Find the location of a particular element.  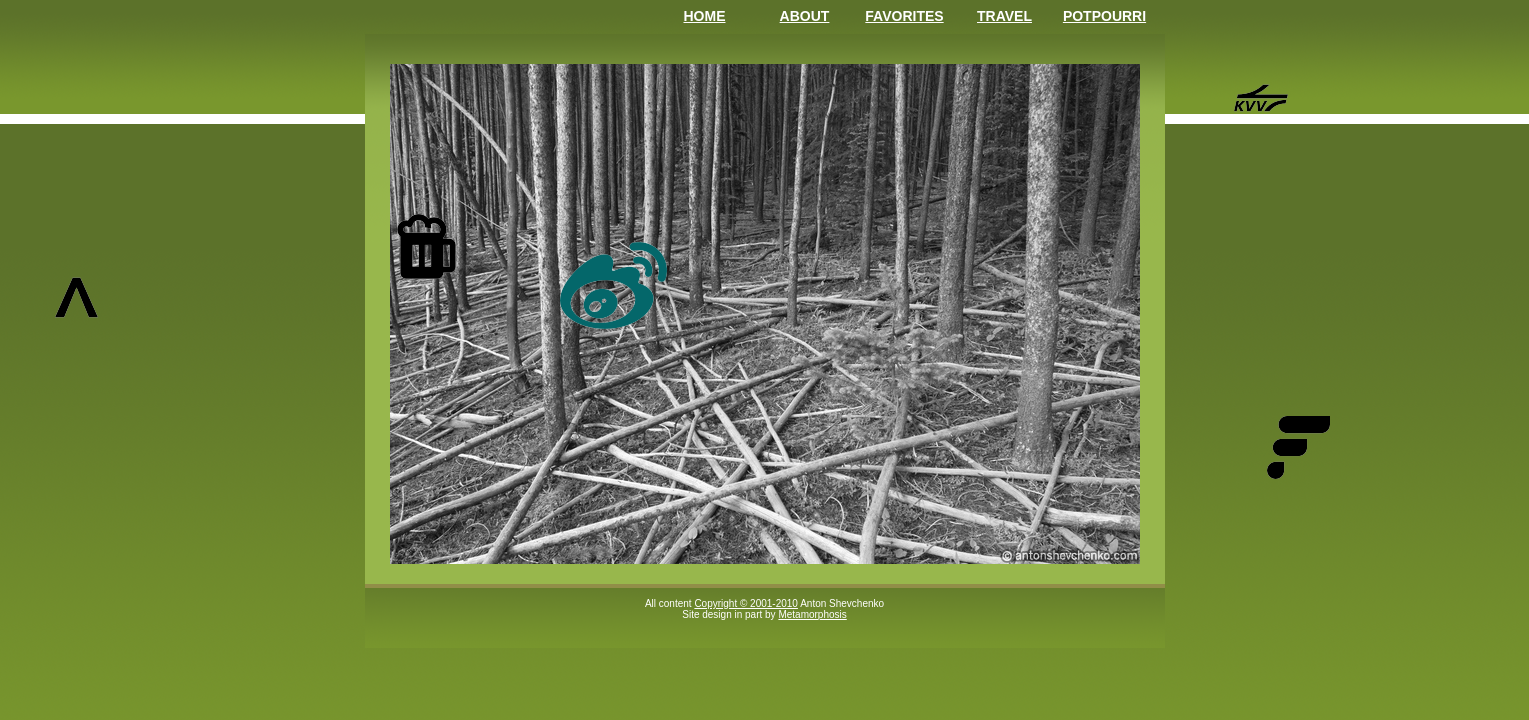

browse nearby bars or breweries is located at coordinates (428, 248).